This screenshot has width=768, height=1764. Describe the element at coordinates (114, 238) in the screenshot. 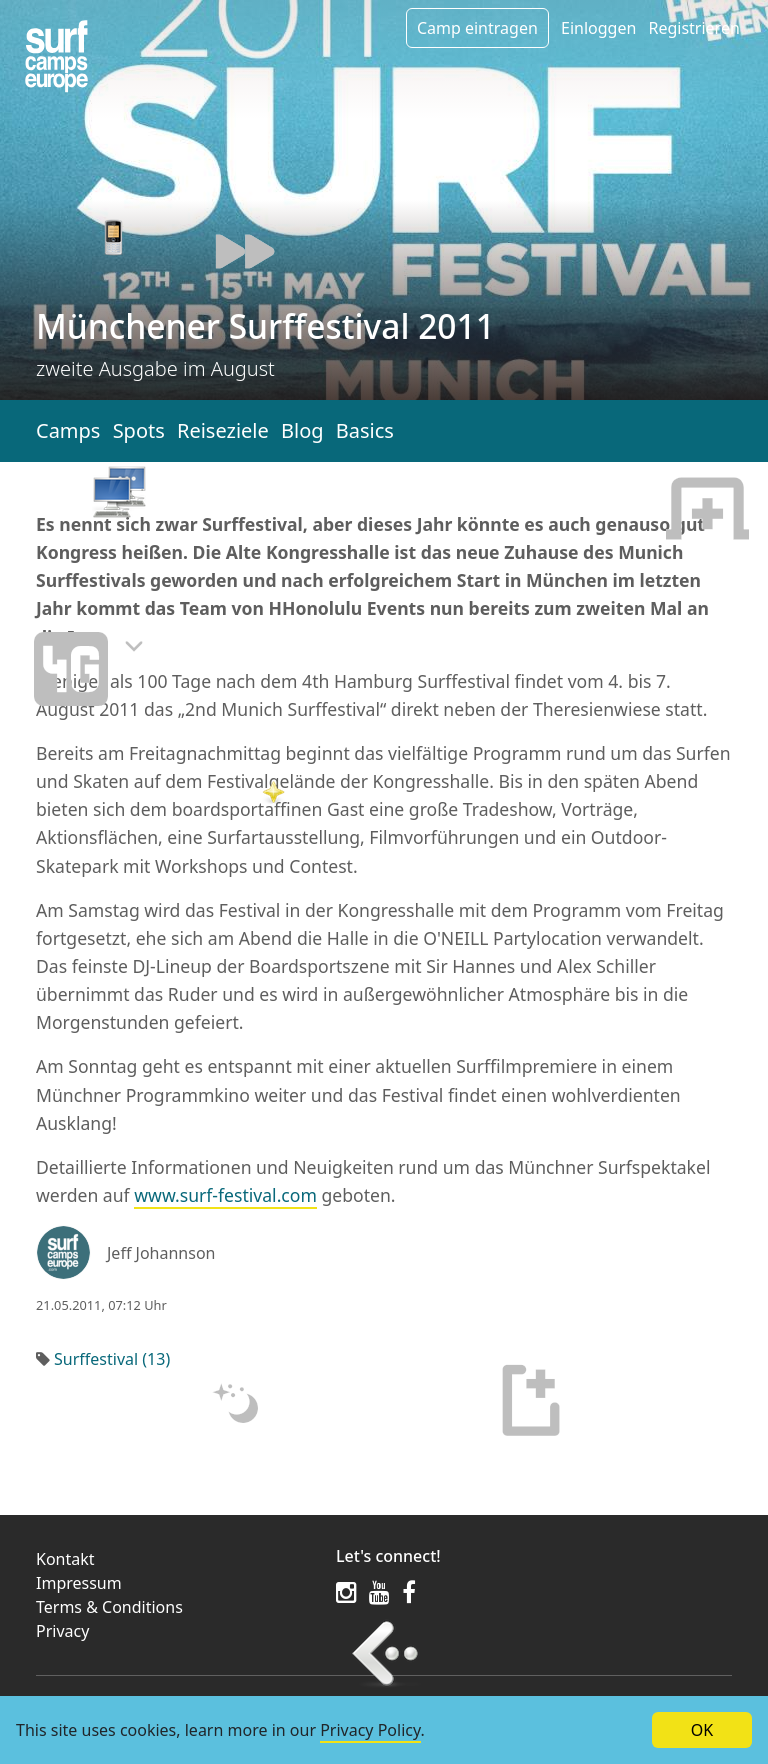

I see `access phone or calling features` at that location.